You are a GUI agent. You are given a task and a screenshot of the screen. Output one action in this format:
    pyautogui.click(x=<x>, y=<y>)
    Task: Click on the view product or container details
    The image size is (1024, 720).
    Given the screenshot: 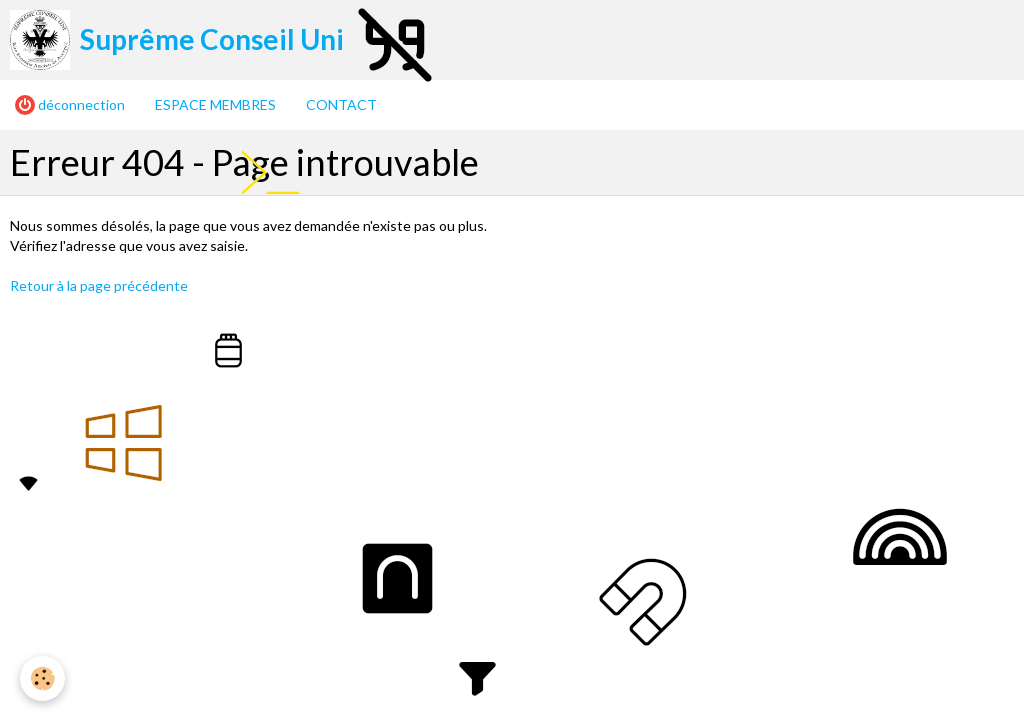 What is the action you would take?
    pyautogui.click(x=228, y=350)
    